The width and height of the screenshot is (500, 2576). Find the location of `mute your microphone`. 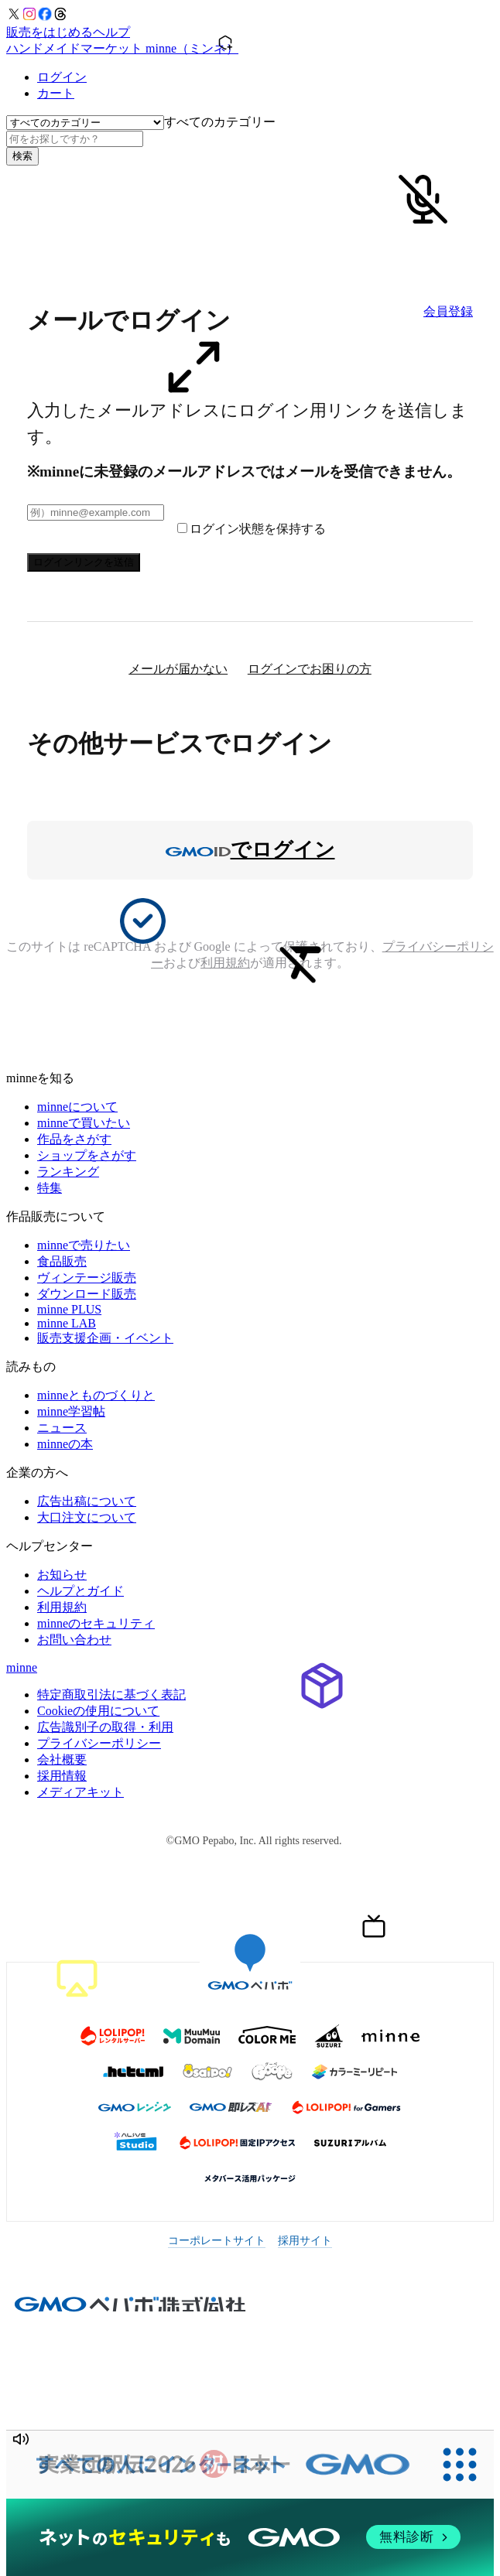

mute your microphone is located at coordinates (423, 199).